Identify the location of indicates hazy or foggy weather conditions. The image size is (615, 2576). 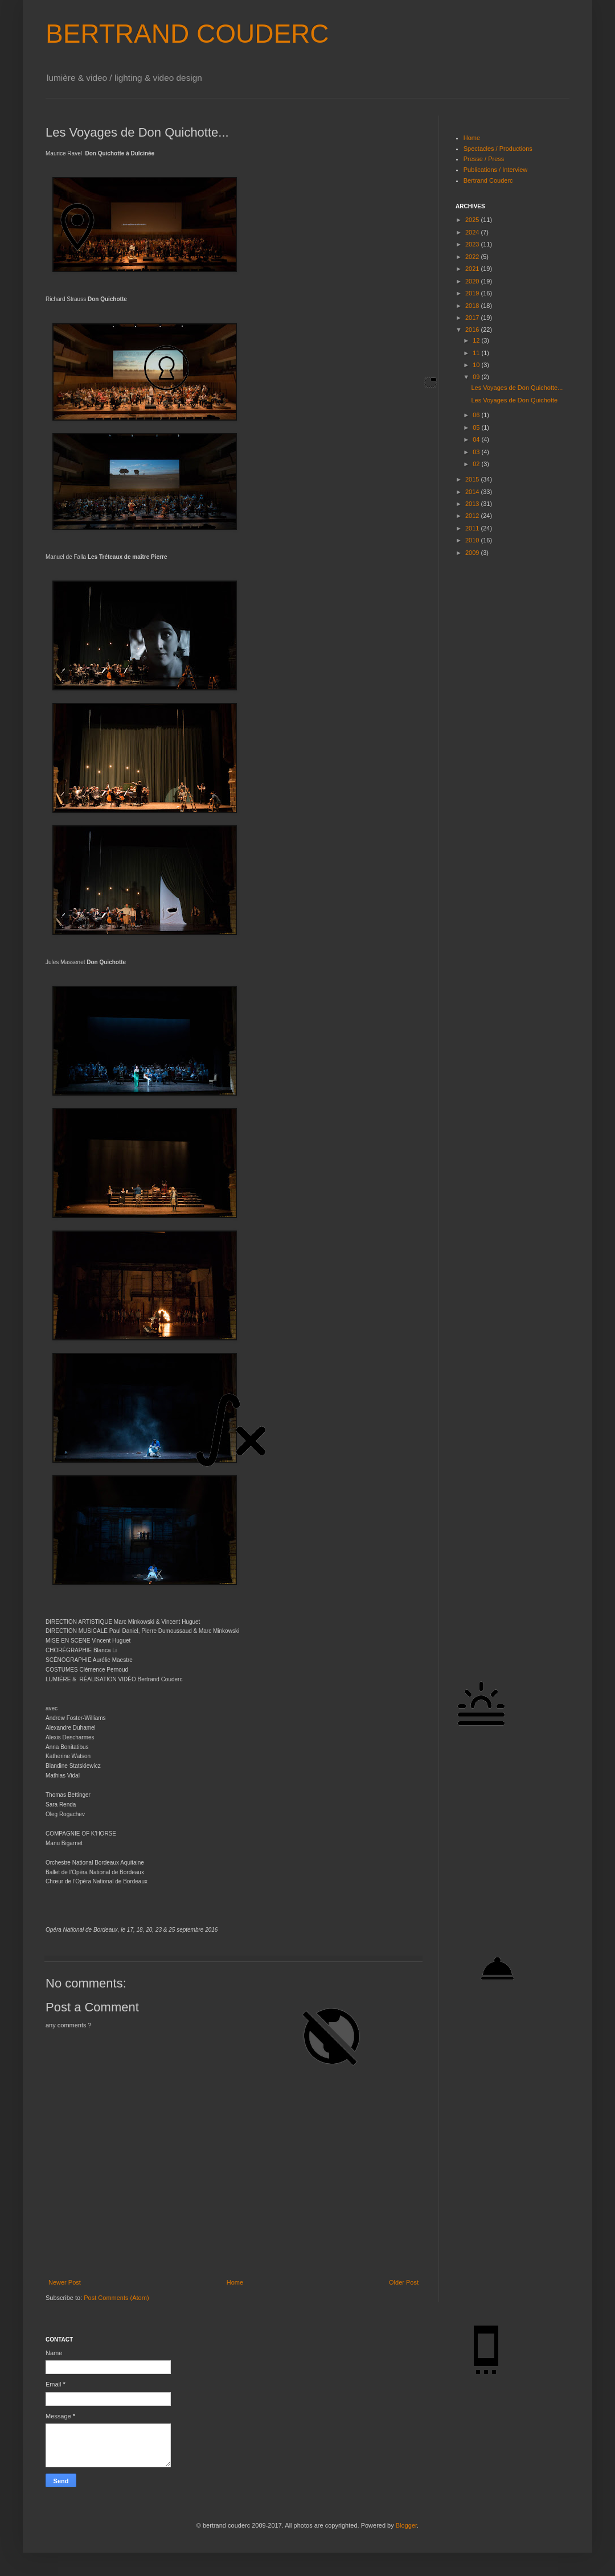
(481, 1704).